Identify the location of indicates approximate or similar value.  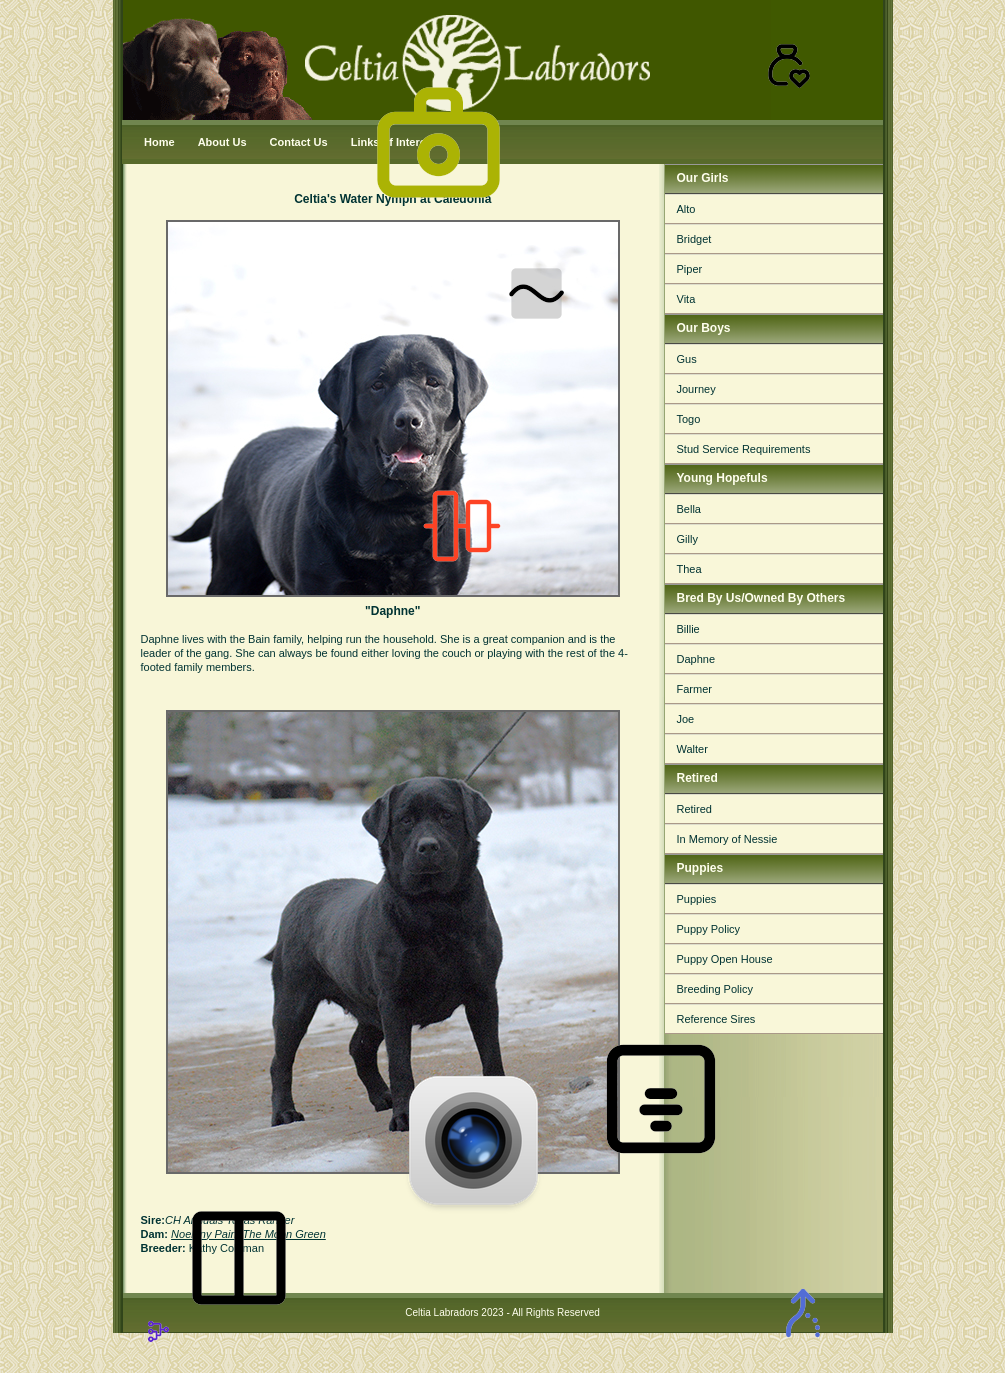
(536, 293).